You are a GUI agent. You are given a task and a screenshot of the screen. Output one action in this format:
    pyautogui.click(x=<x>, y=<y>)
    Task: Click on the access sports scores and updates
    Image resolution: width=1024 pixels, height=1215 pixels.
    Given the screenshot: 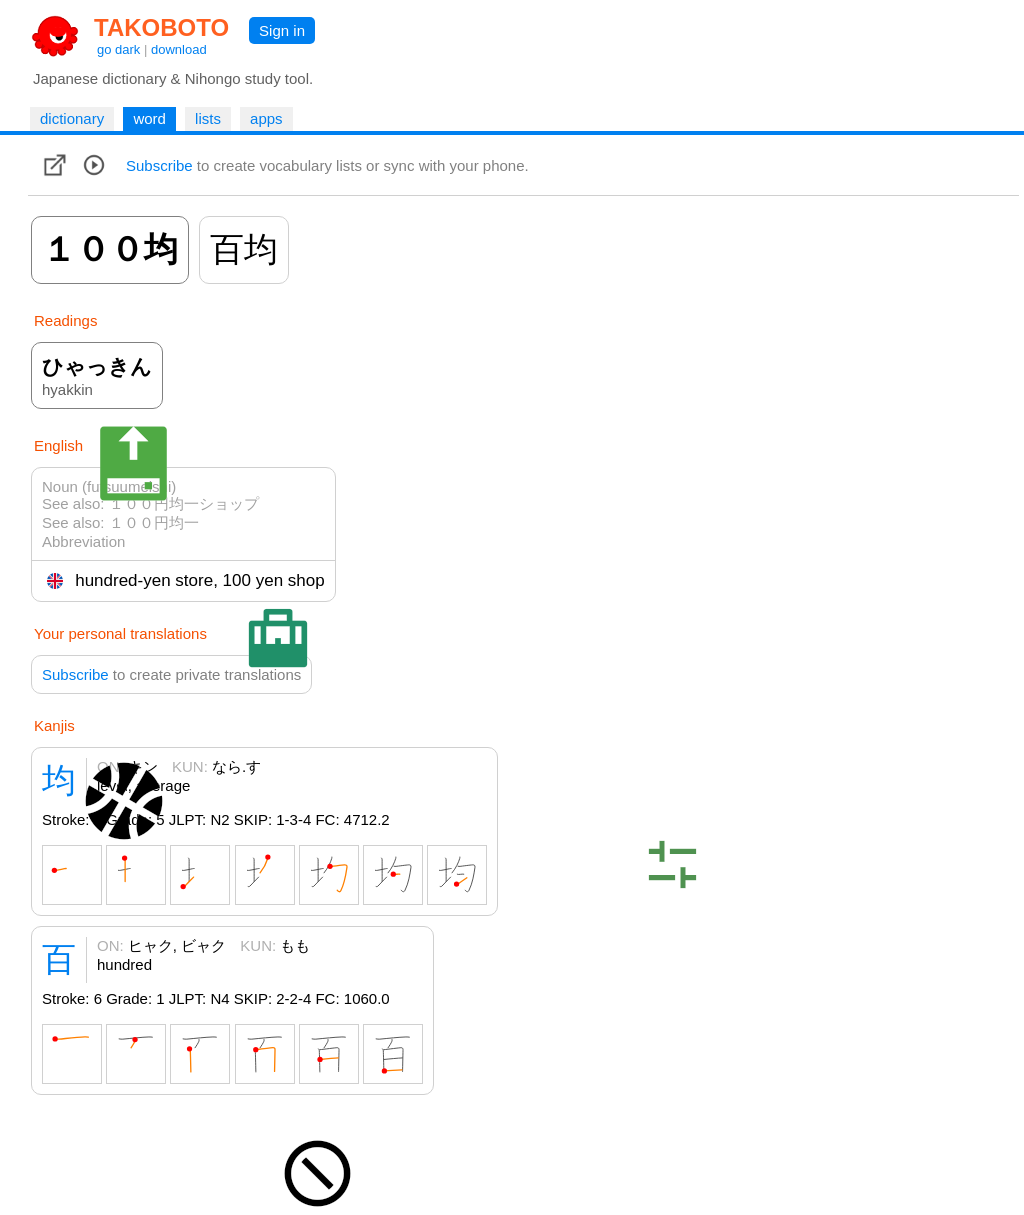 What is the action you would take?
    pyautogui.click(x=124, y=801)
    